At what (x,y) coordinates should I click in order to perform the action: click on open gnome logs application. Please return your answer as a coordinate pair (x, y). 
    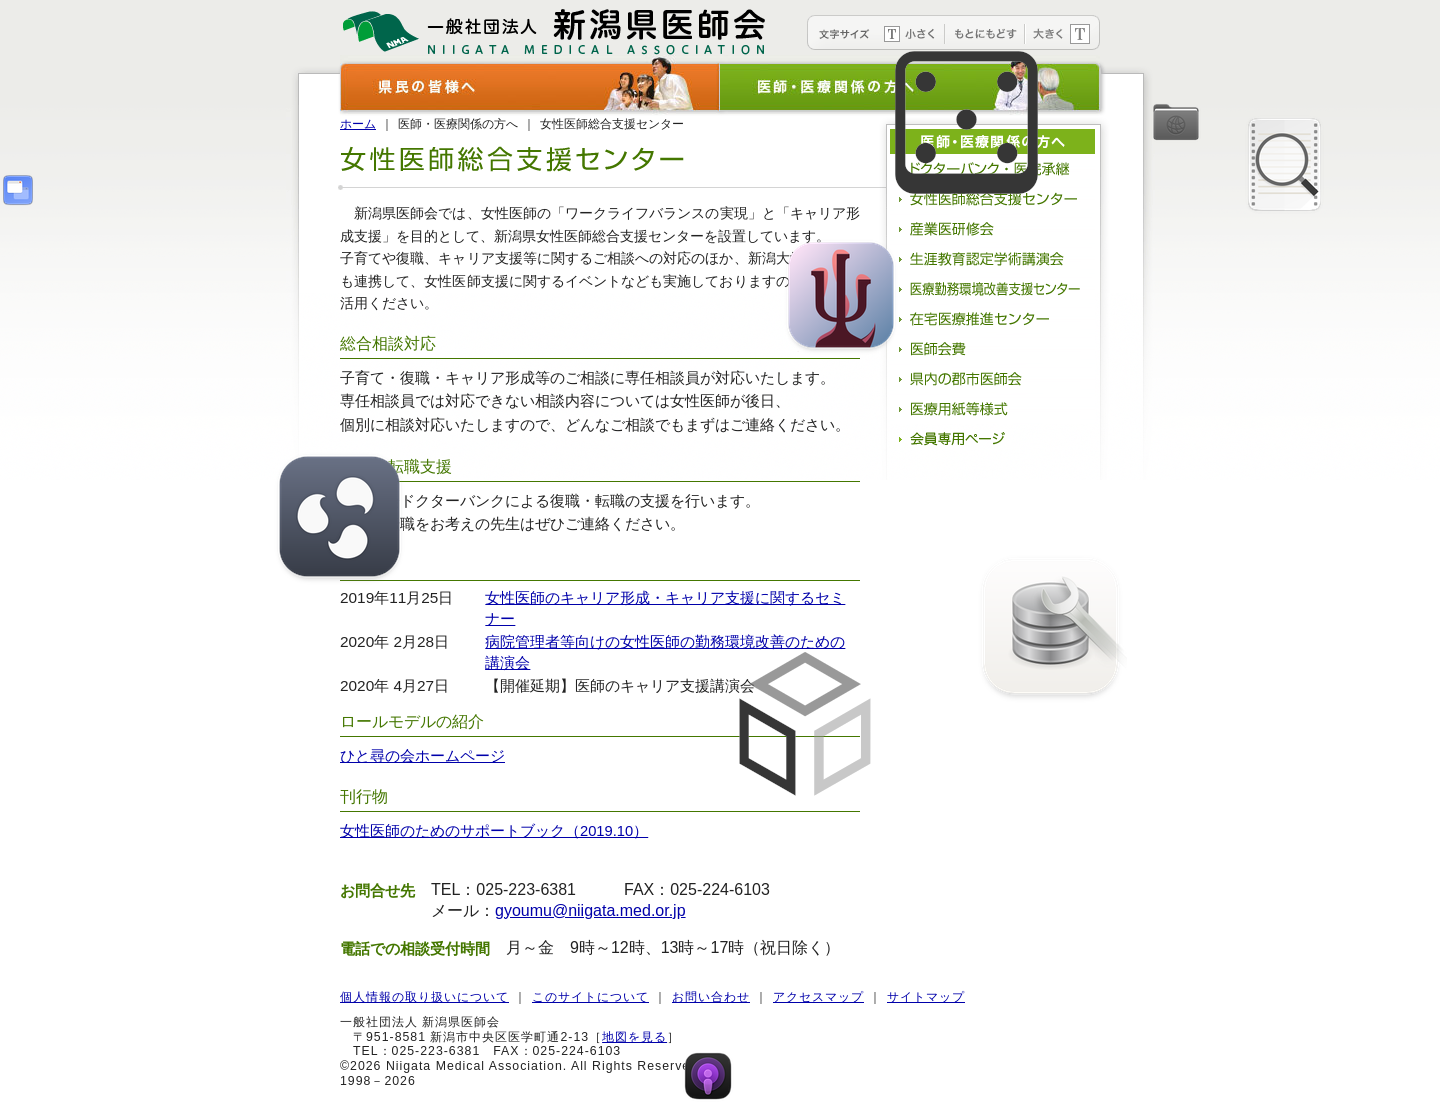
    Looking at the image, I should click on (1284, 164).